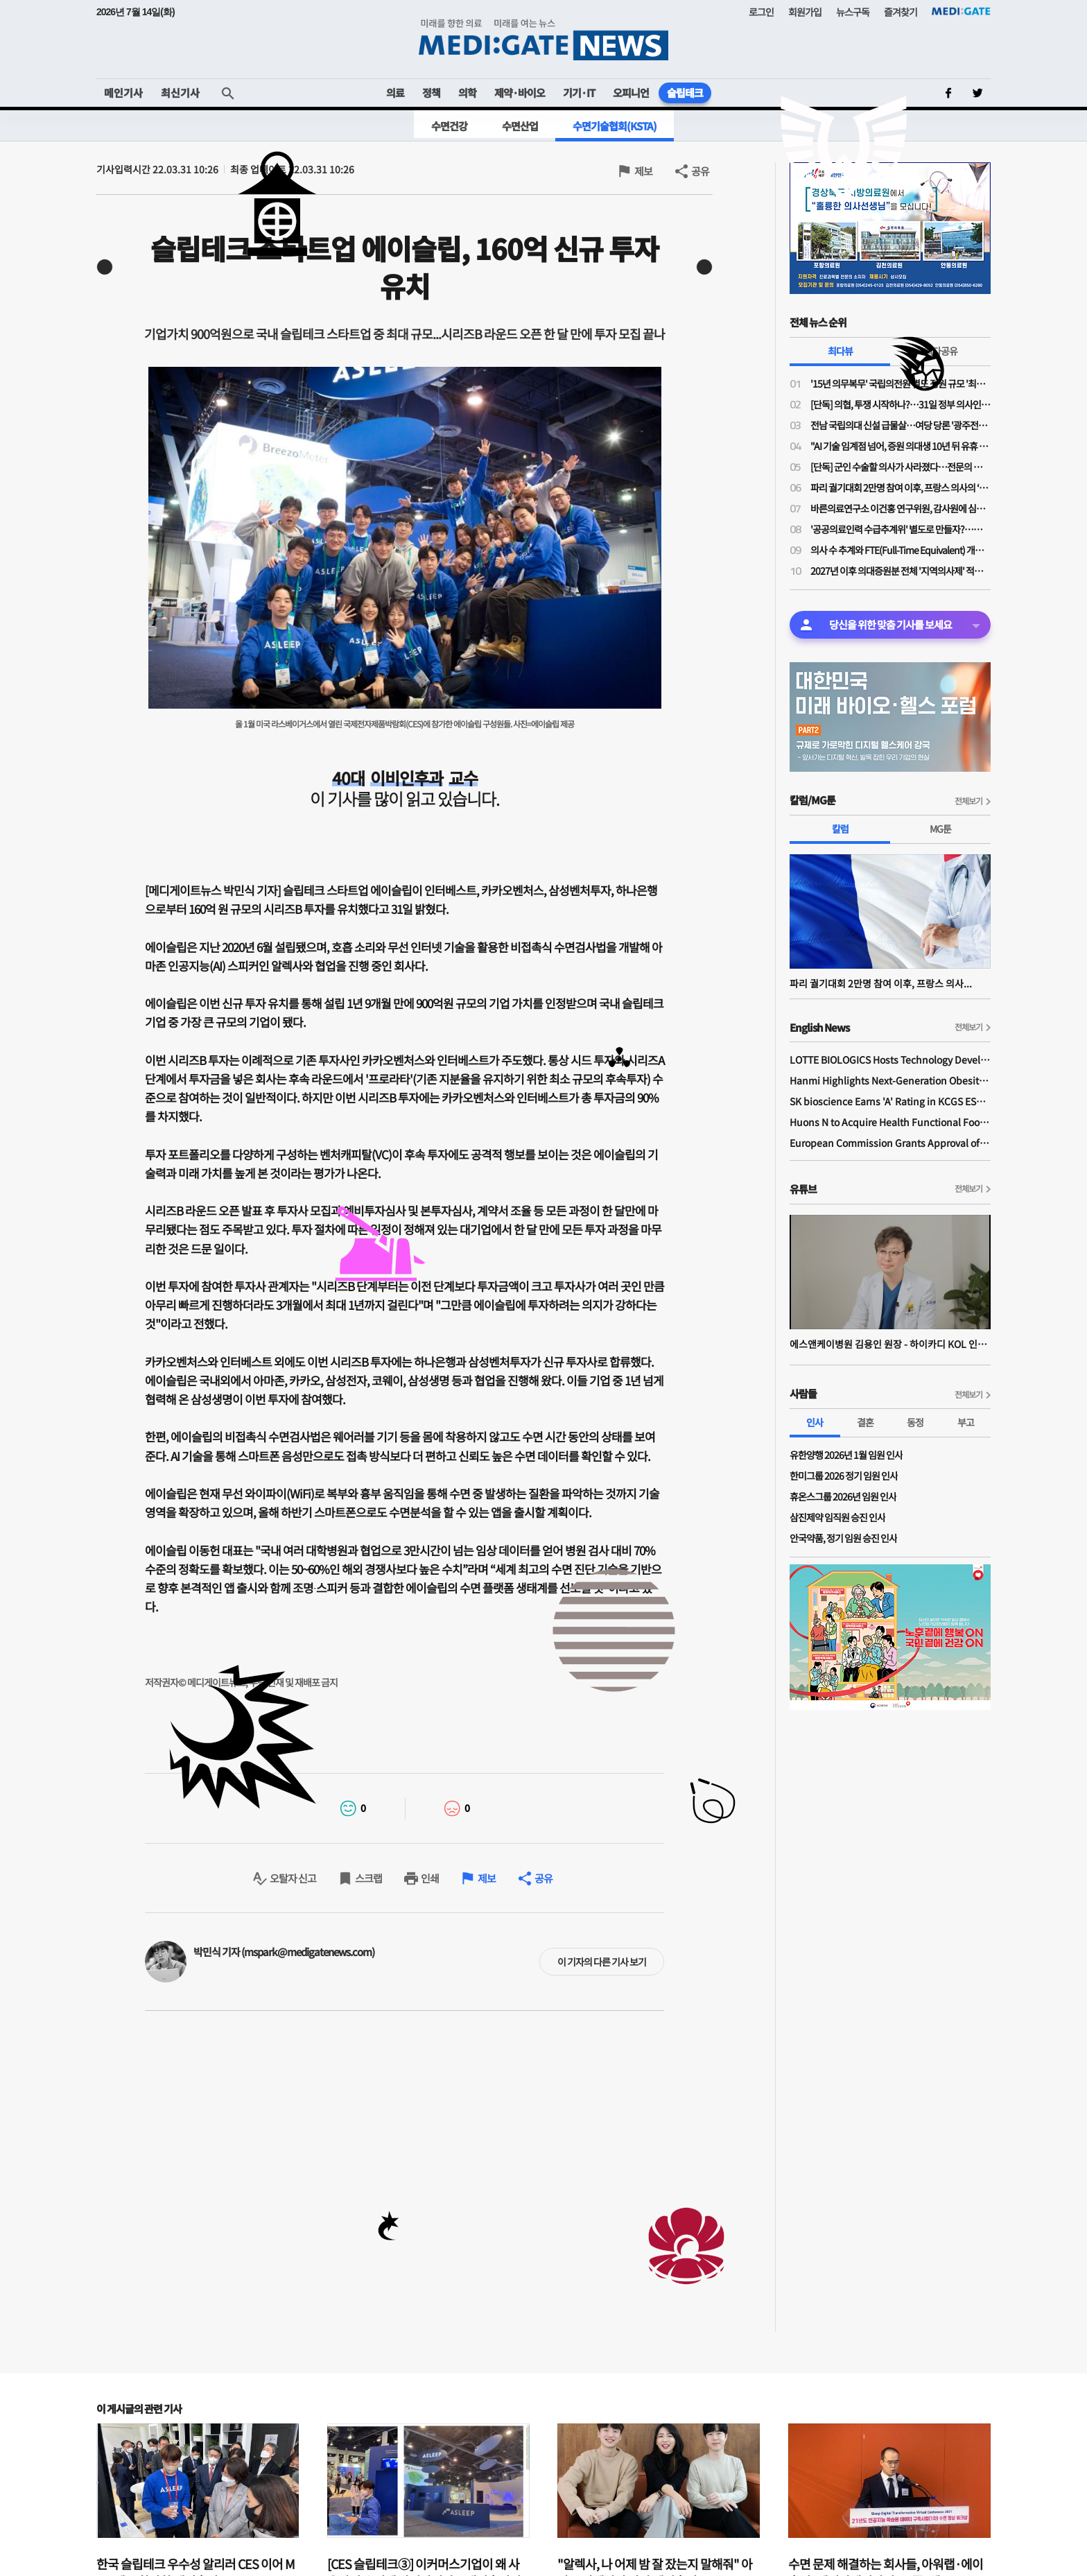  Describe the element at coordinates (686, 2246) in the screenshot. I see `oyster shell with pearl icon` at that location.